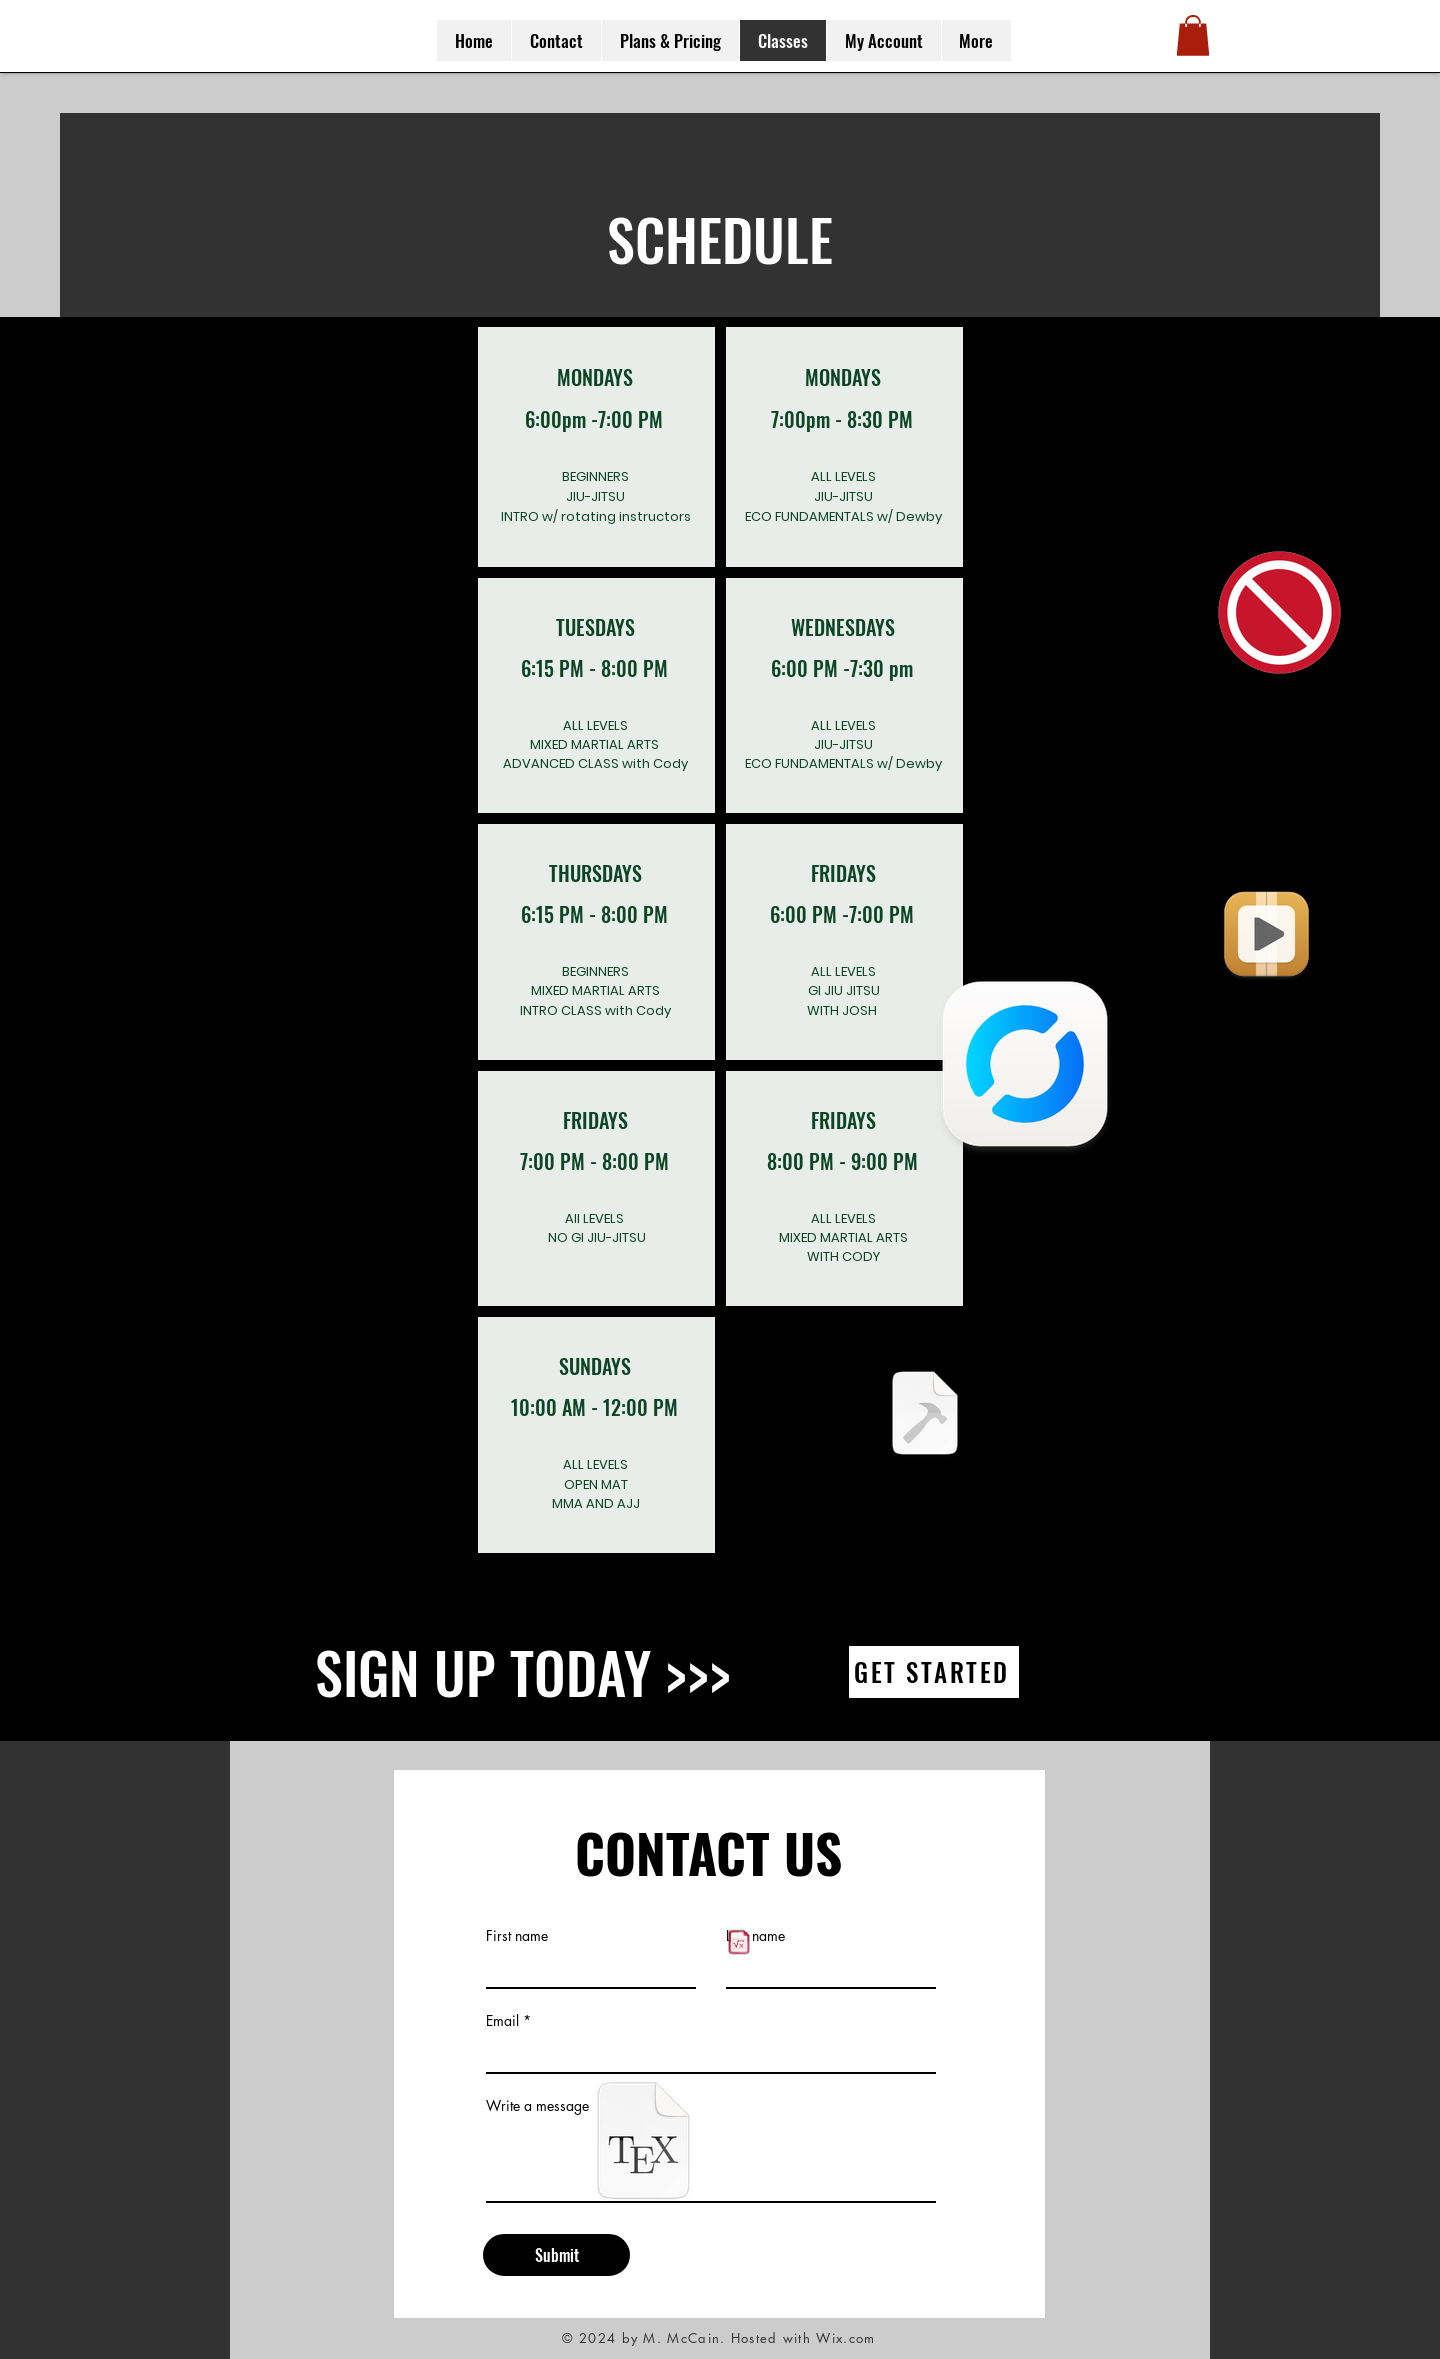 This screenshot has width=1440, height=2359. What do you see at coordinates (739, 1942) in the screenshot?
I see `libreoffice math formula file` at bounding box center [739, 1942].